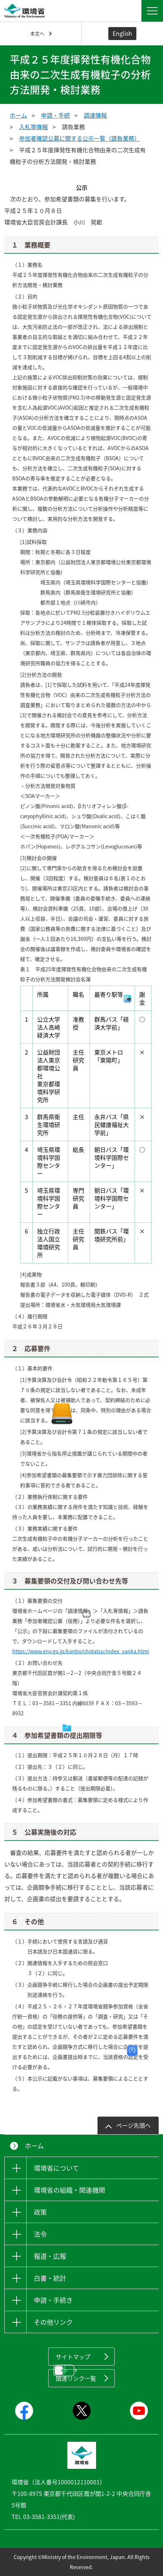  I want to click on open the translate app, so click(127, 999).